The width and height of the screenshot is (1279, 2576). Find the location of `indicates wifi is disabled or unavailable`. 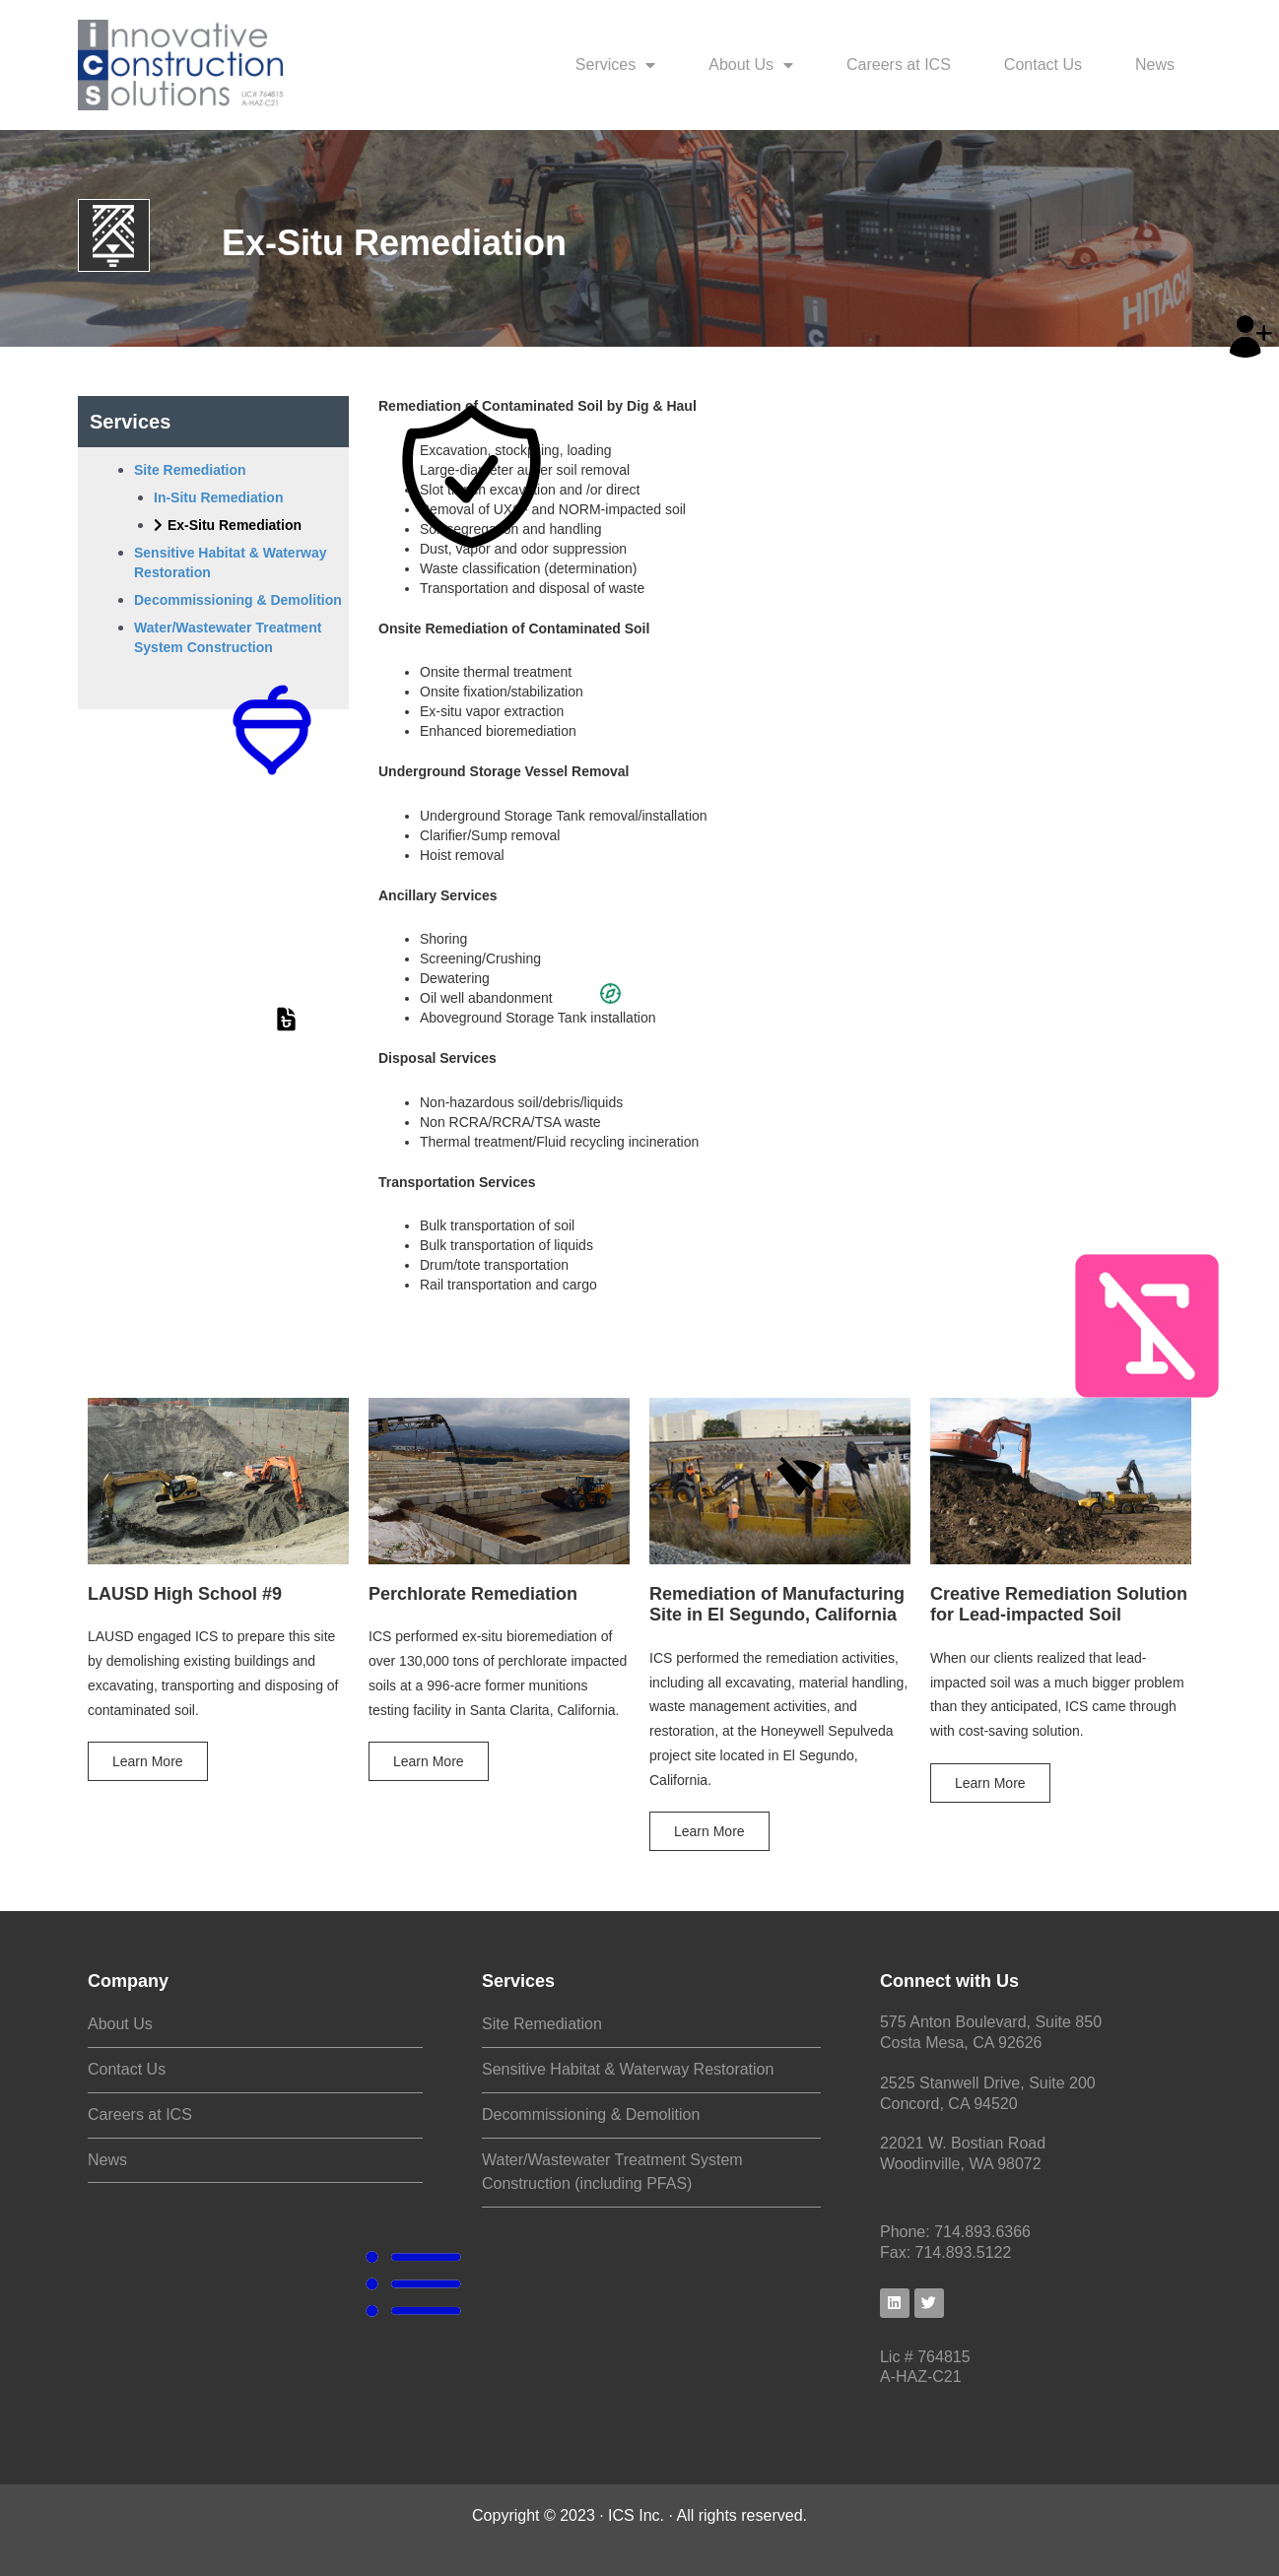

indicates wifi is disabled or unavailable is located at coordinates (799, 1478).